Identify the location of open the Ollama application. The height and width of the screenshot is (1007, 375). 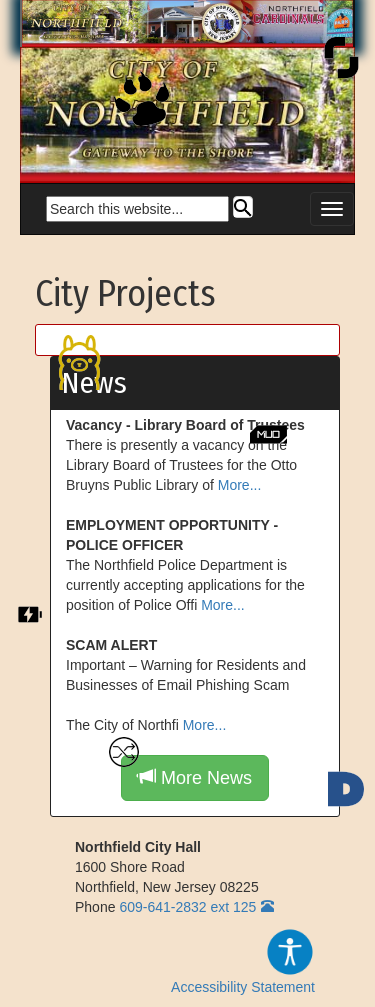
(79, 362).